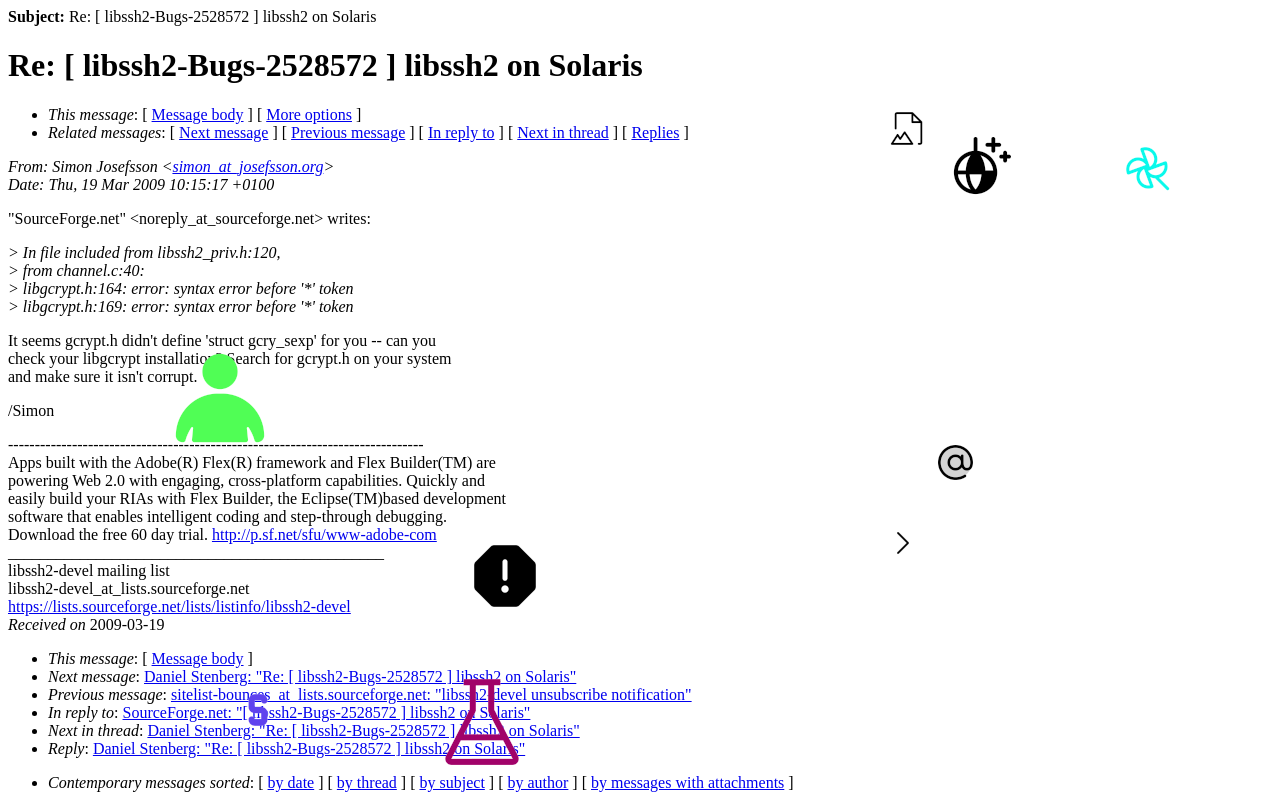 The height and width of the screenshot is (808, 1280). What do you see at coordinates (258, 710) in the screenshot?
I see `indicates small size option` at bounding box center [258, 710].